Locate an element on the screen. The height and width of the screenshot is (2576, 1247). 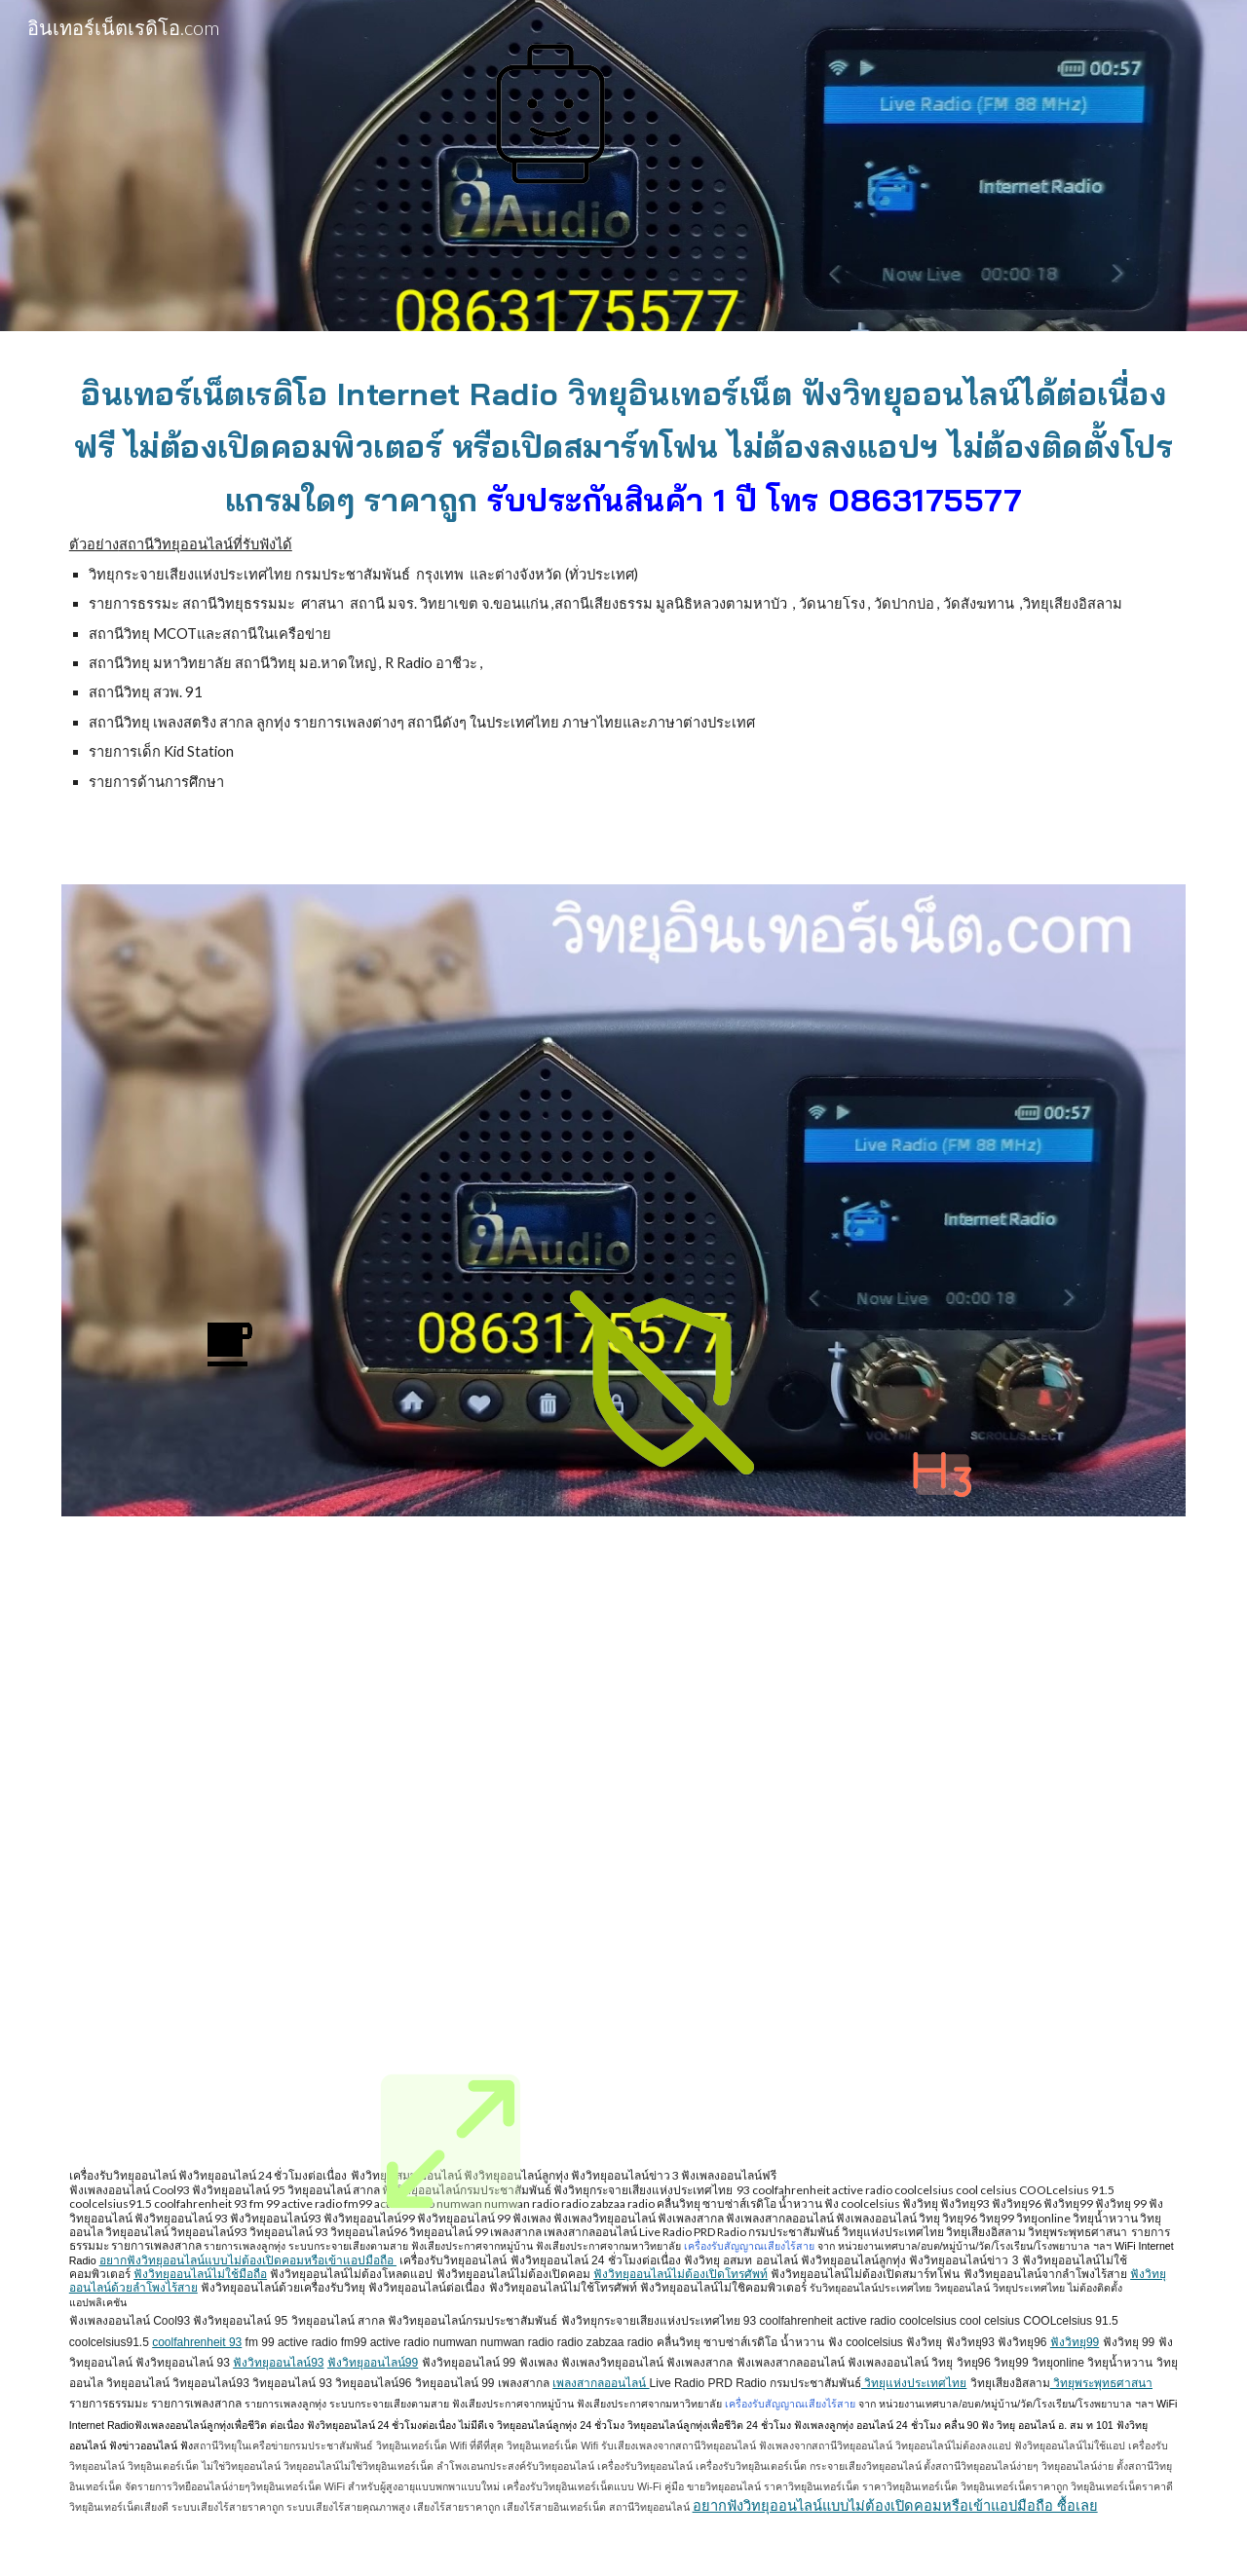
indicates a playful or fun mode is located at coordinates (550, 114).